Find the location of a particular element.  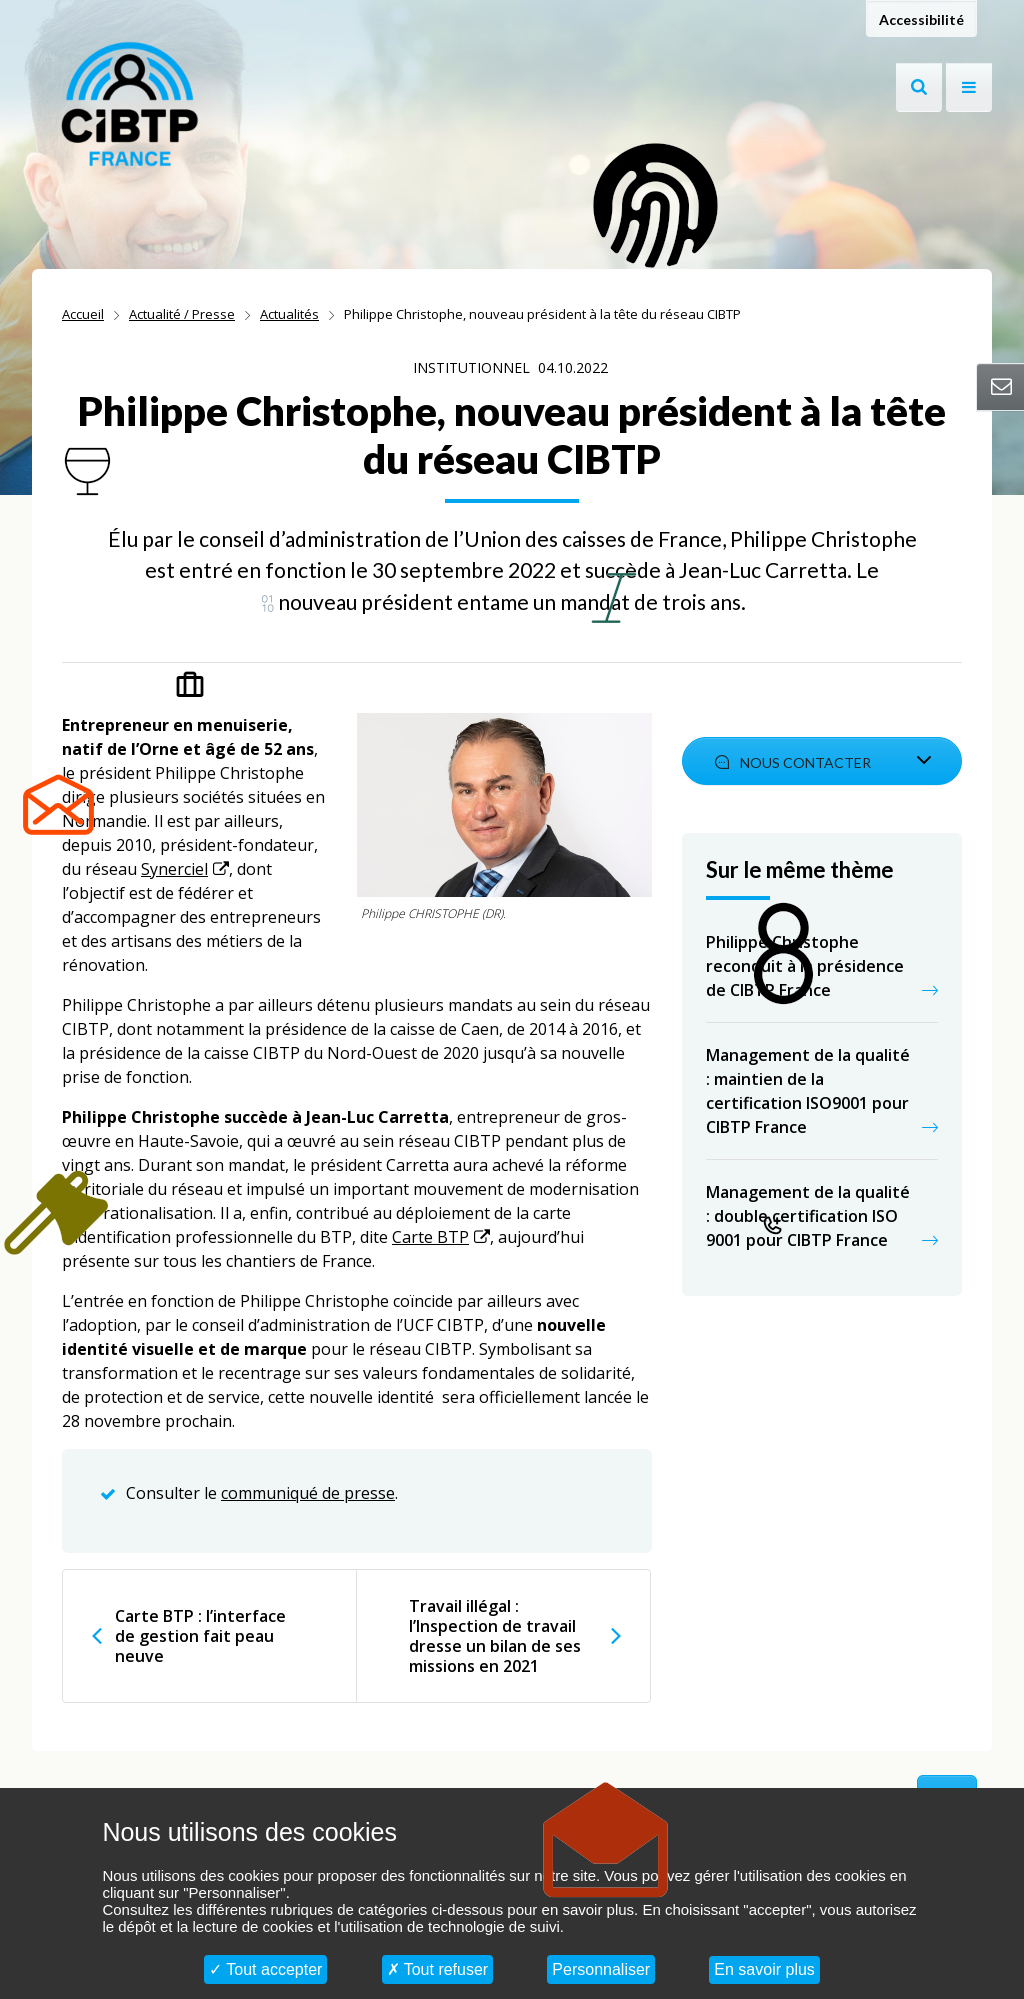

tool or equipment category is located at coordinates (56, 1216).